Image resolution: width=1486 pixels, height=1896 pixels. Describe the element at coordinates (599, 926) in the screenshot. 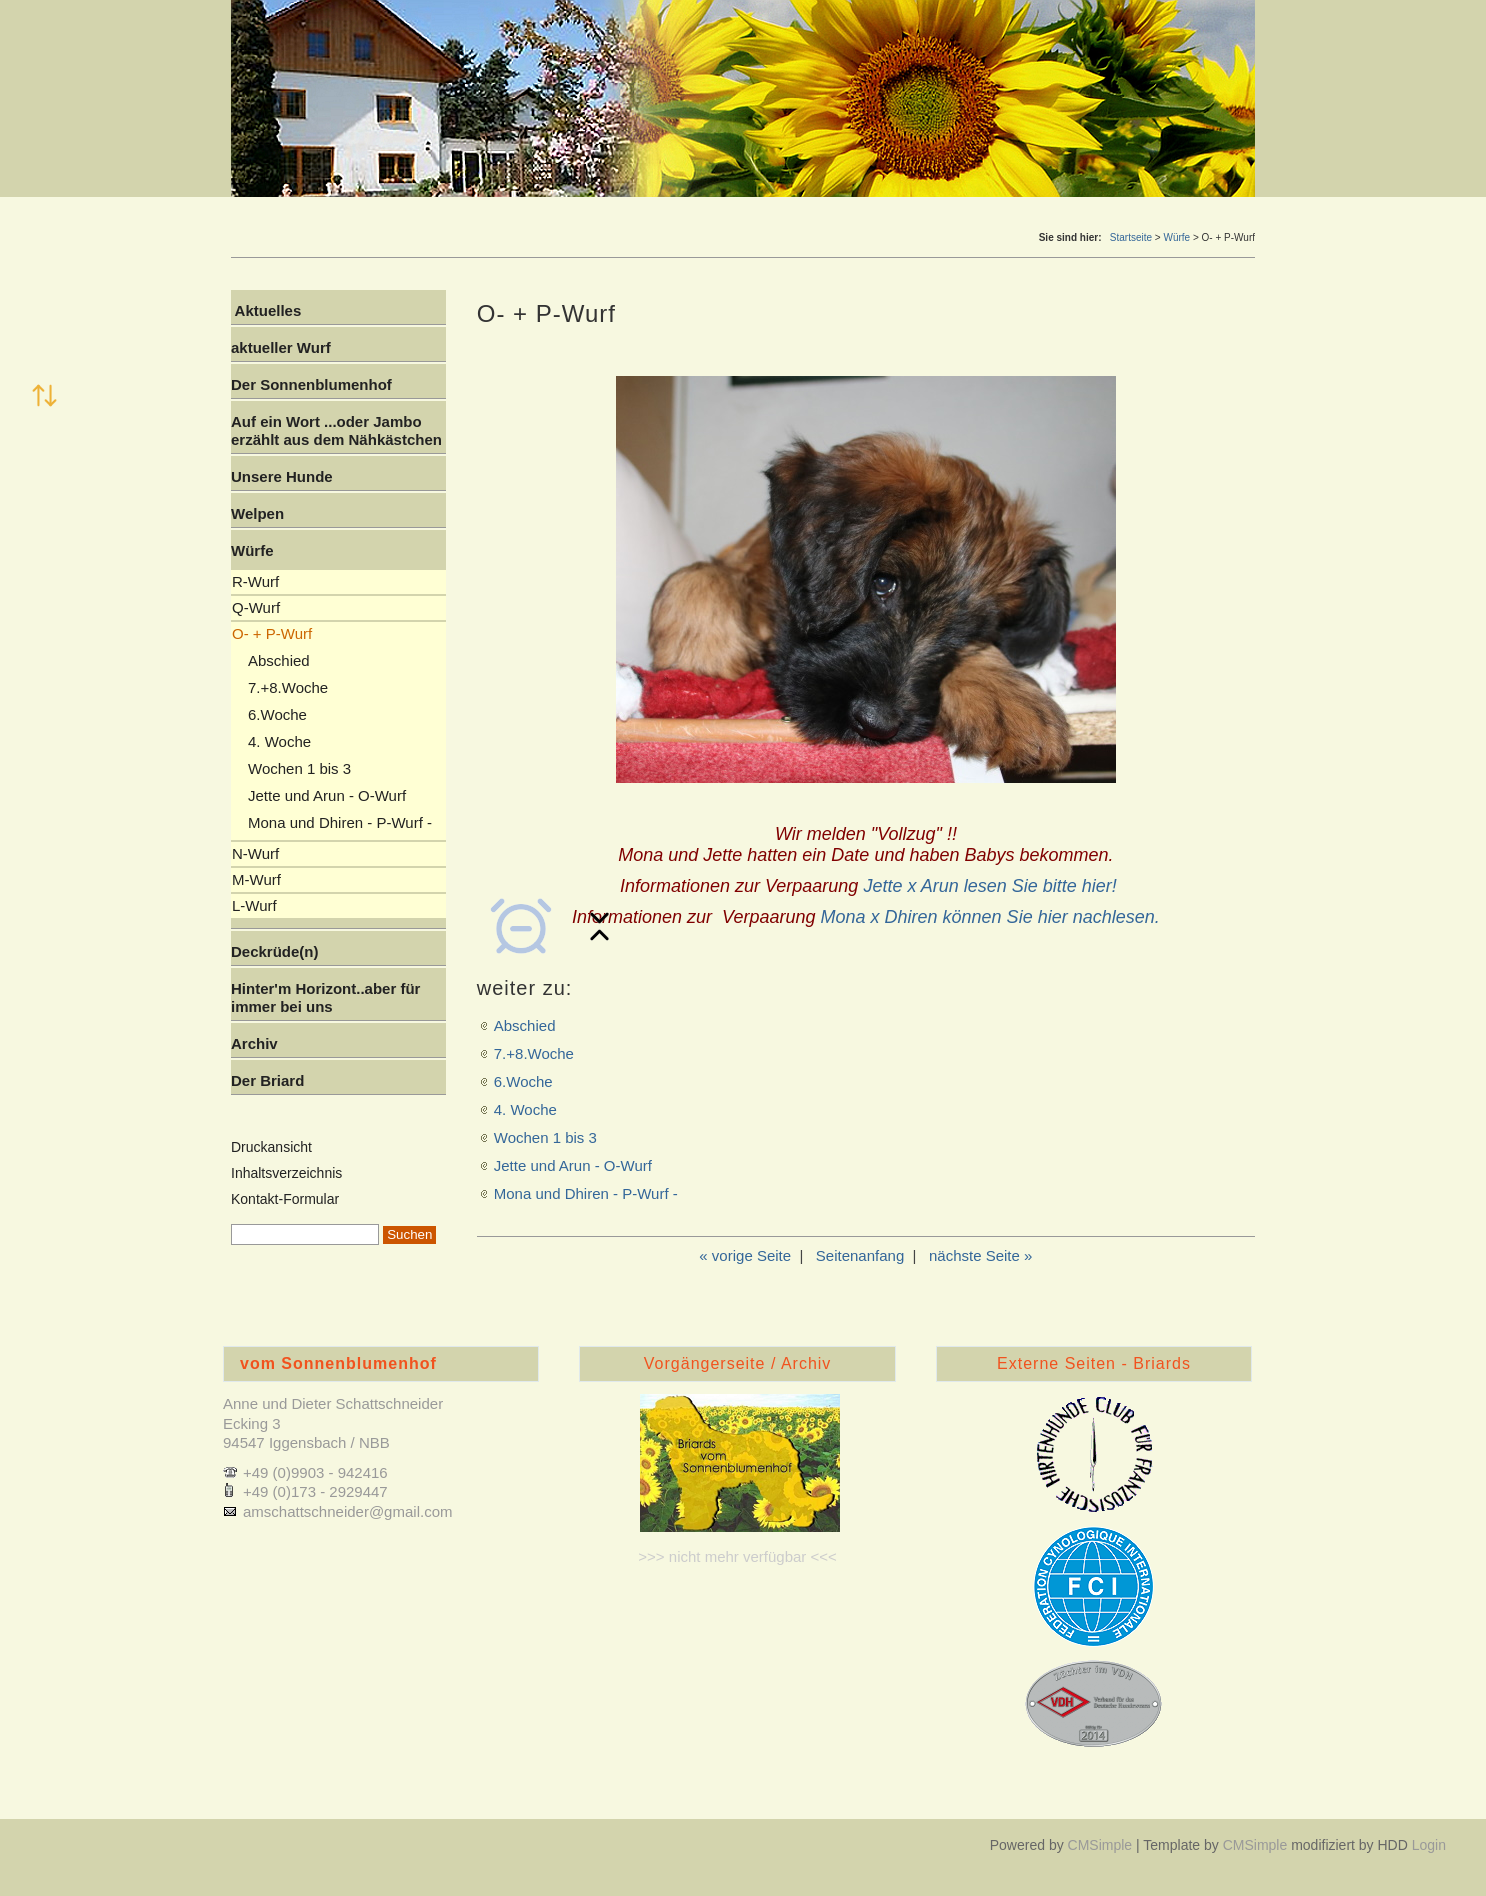

I see `collapse expanded content` at that location.